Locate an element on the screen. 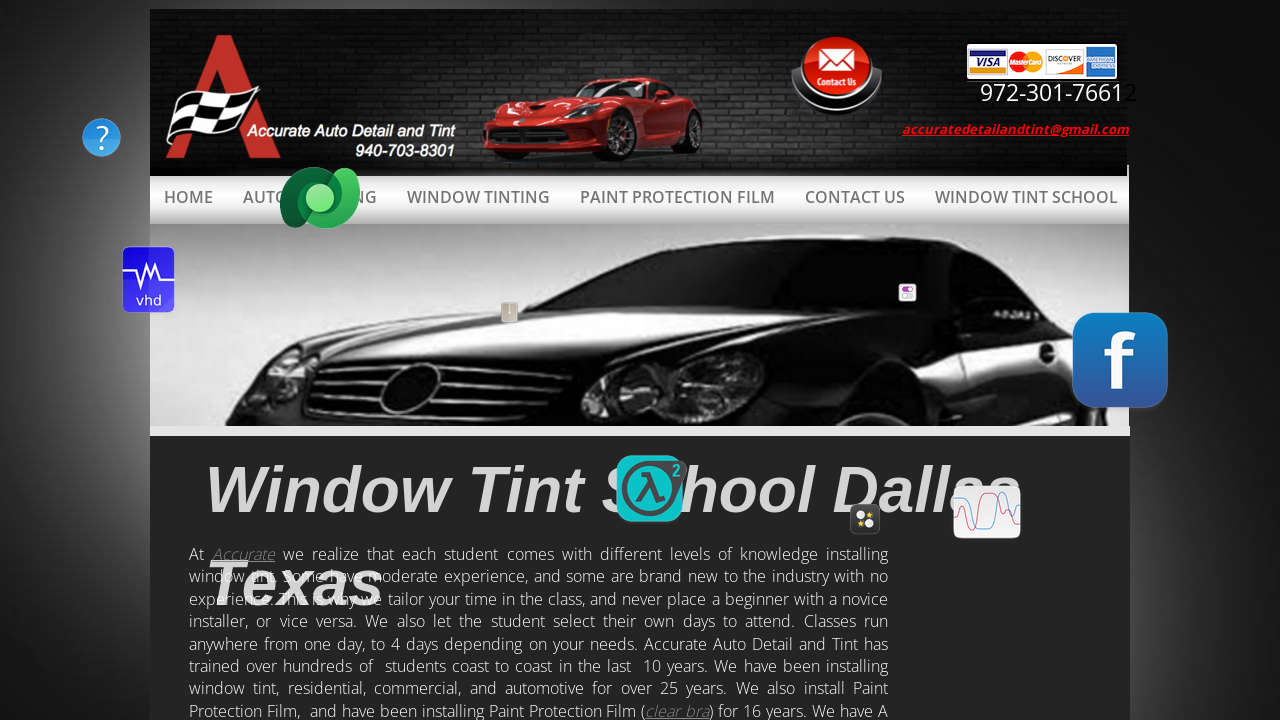 Image resolution: width=1280 pixels, height=720 pixels. open the help center or documentation is located at coordinates (101, 137).